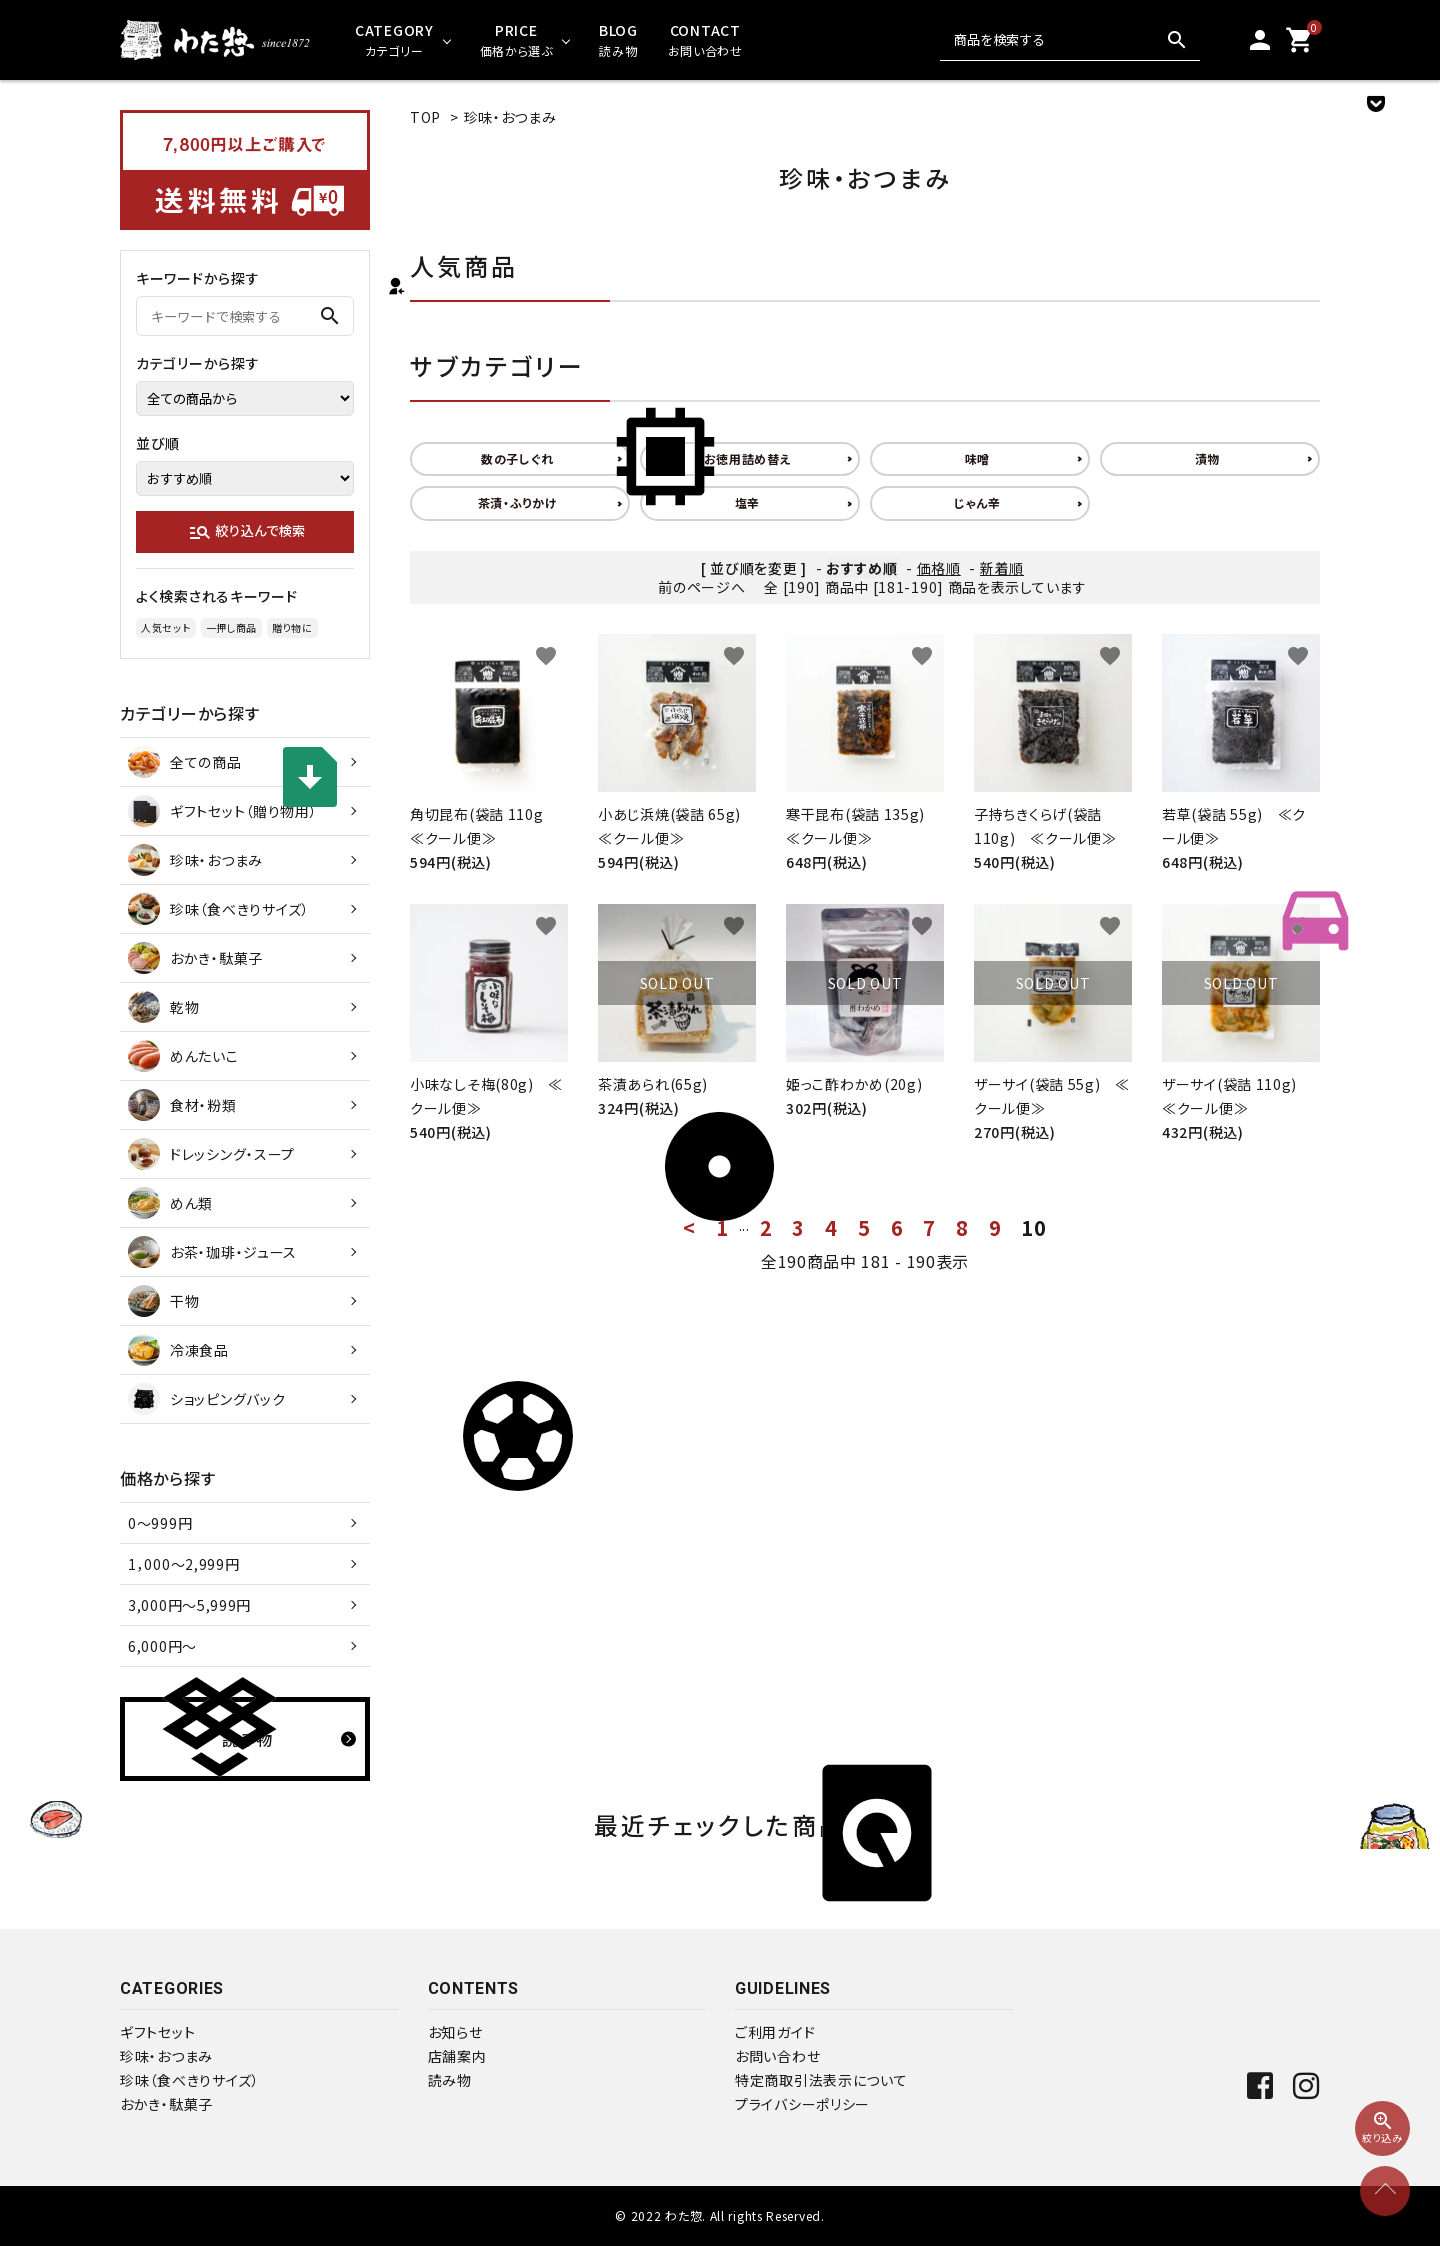 This screenshot has width=1440, height=2246. What do you see at coordinates (665, 456) in the screenshot?
I see `view CPU or processor information` at bounding box center [665, 456].